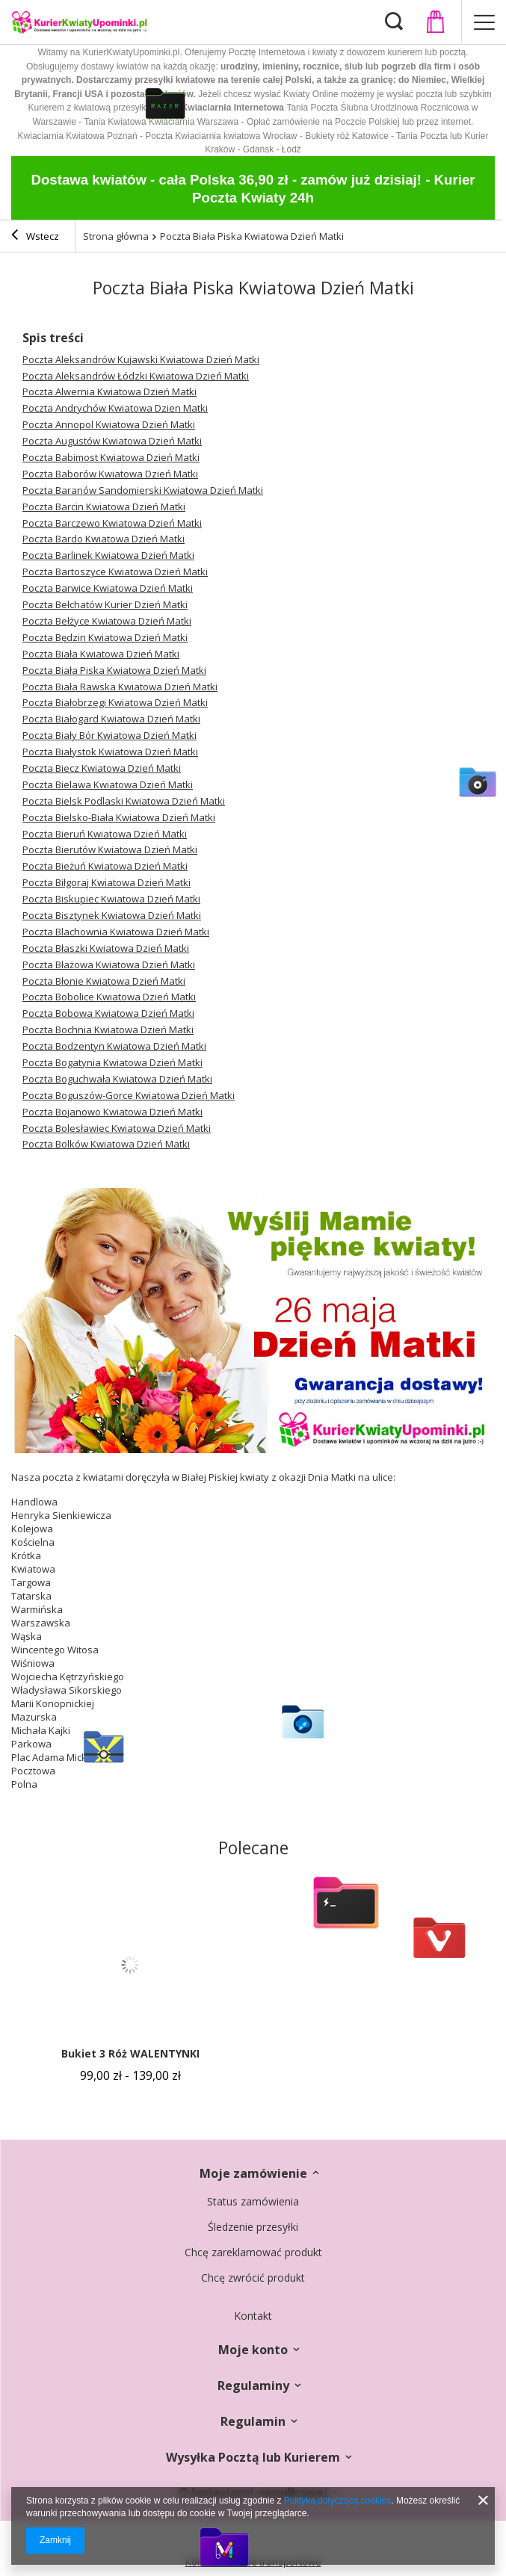 The width and height of the screenshot is (506, 2576). Describe the element at coordinates (439, 1939) in the screenshot. I see `open vivaldi browser downloads folder` at that location.